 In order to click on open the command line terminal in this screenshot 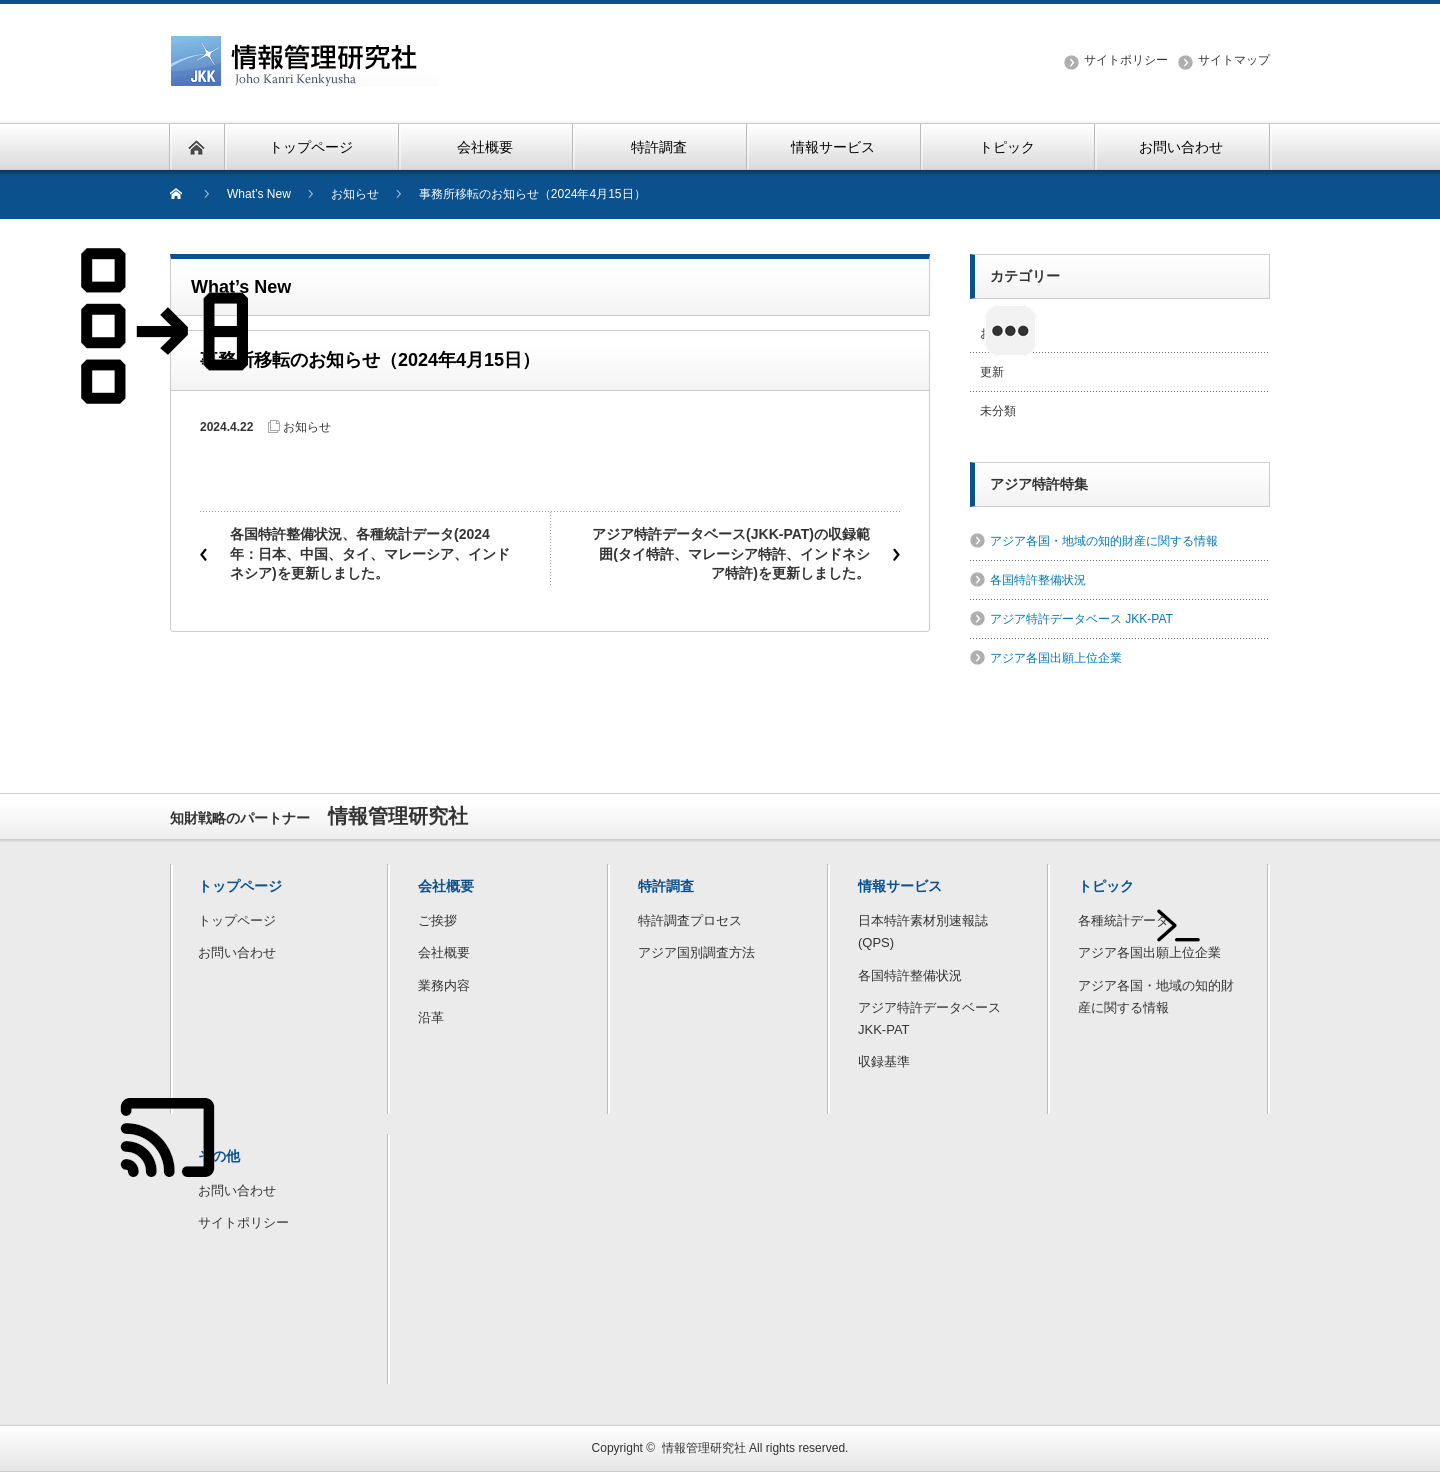, I will do `click(1178, 925)`.